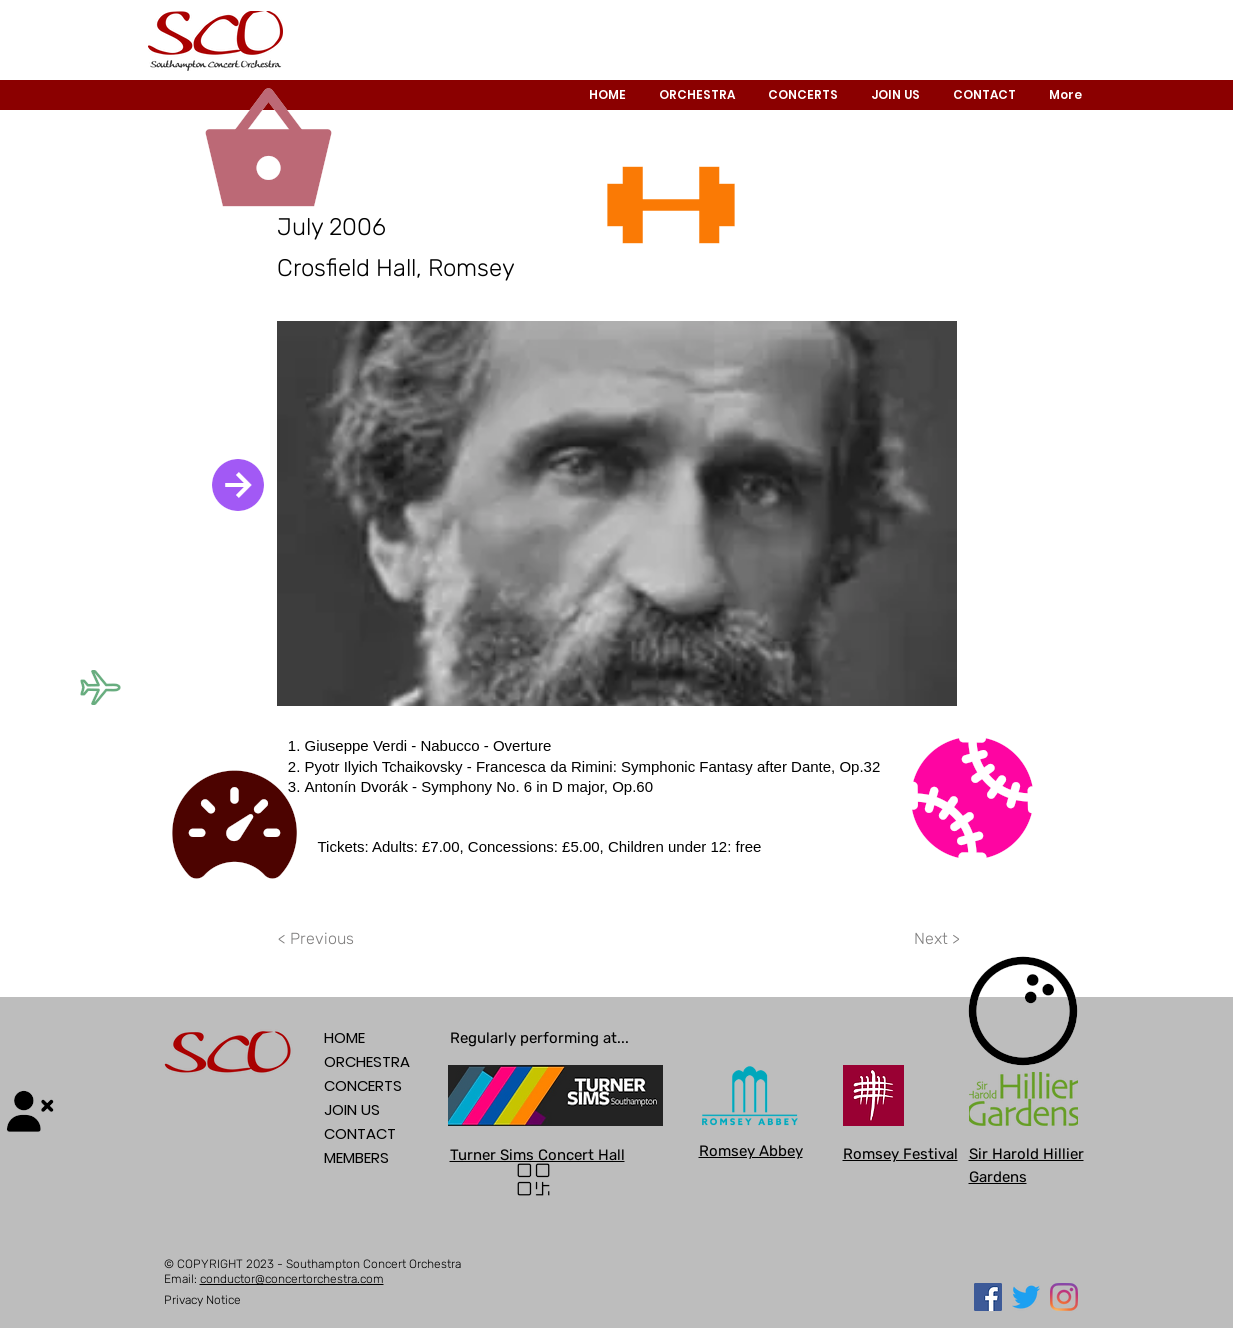 This screenshot has width=1233, height=1328. I want to click on view performance or speed metrics, so click(234, 824).